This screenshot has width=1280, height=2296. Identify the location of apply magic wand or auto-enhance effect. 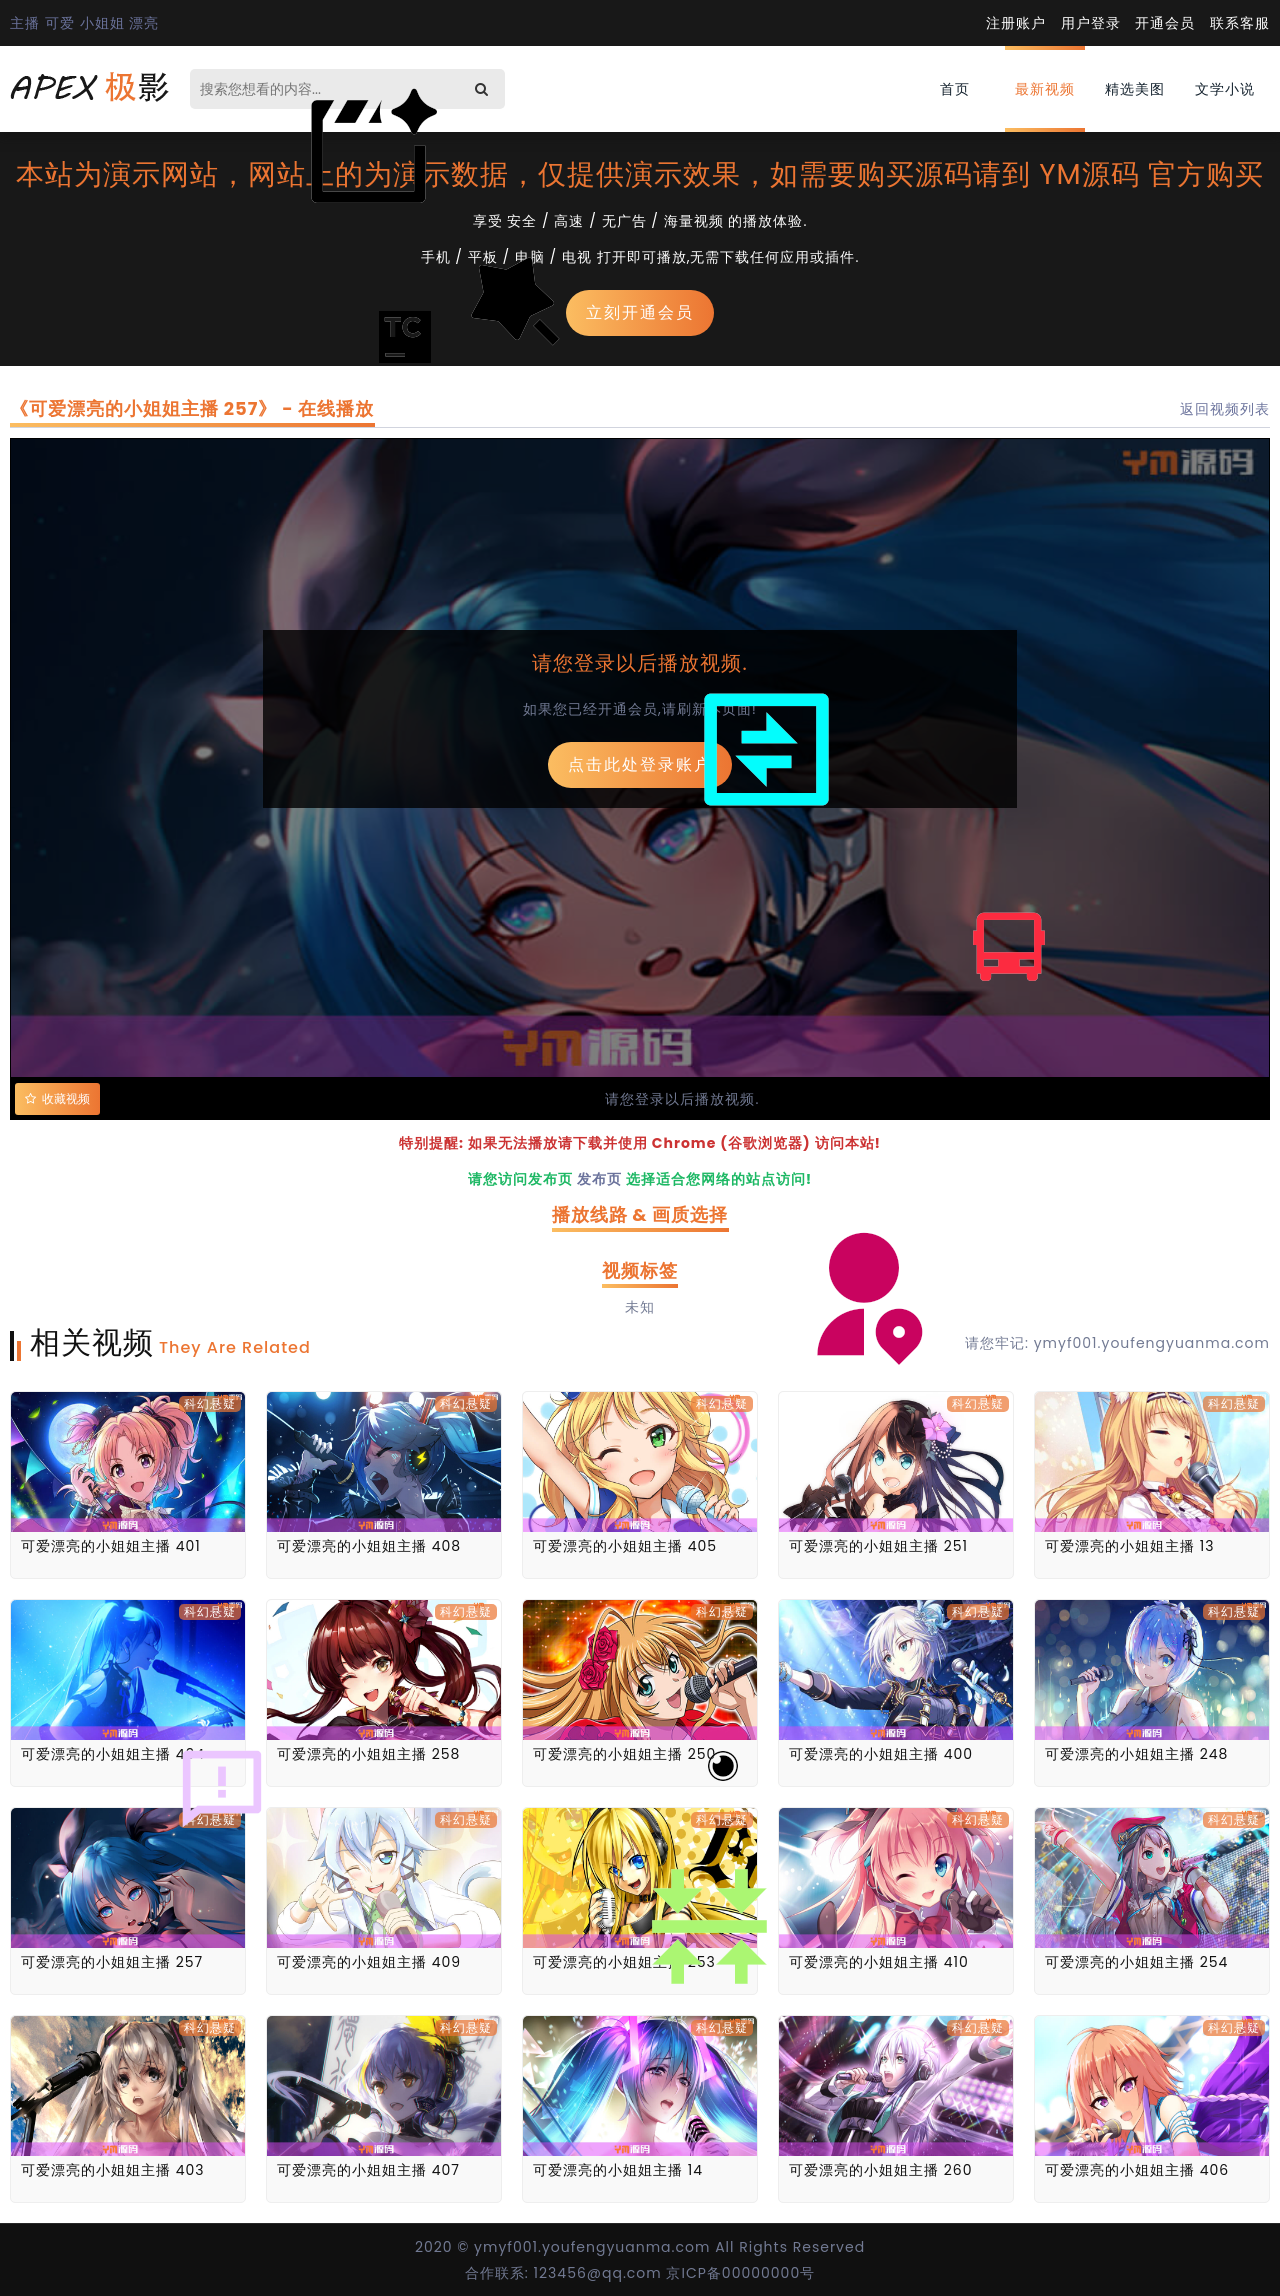
(515, 301).